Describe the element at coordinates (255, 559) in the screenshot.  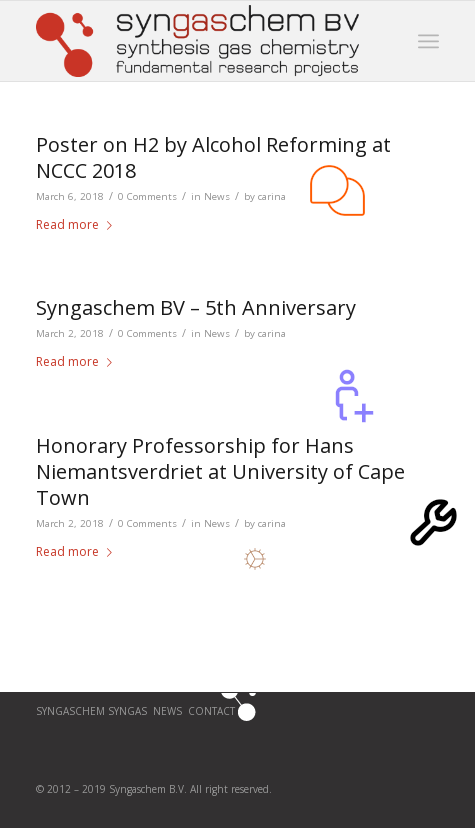
I see `access settings or preferences` at that location.